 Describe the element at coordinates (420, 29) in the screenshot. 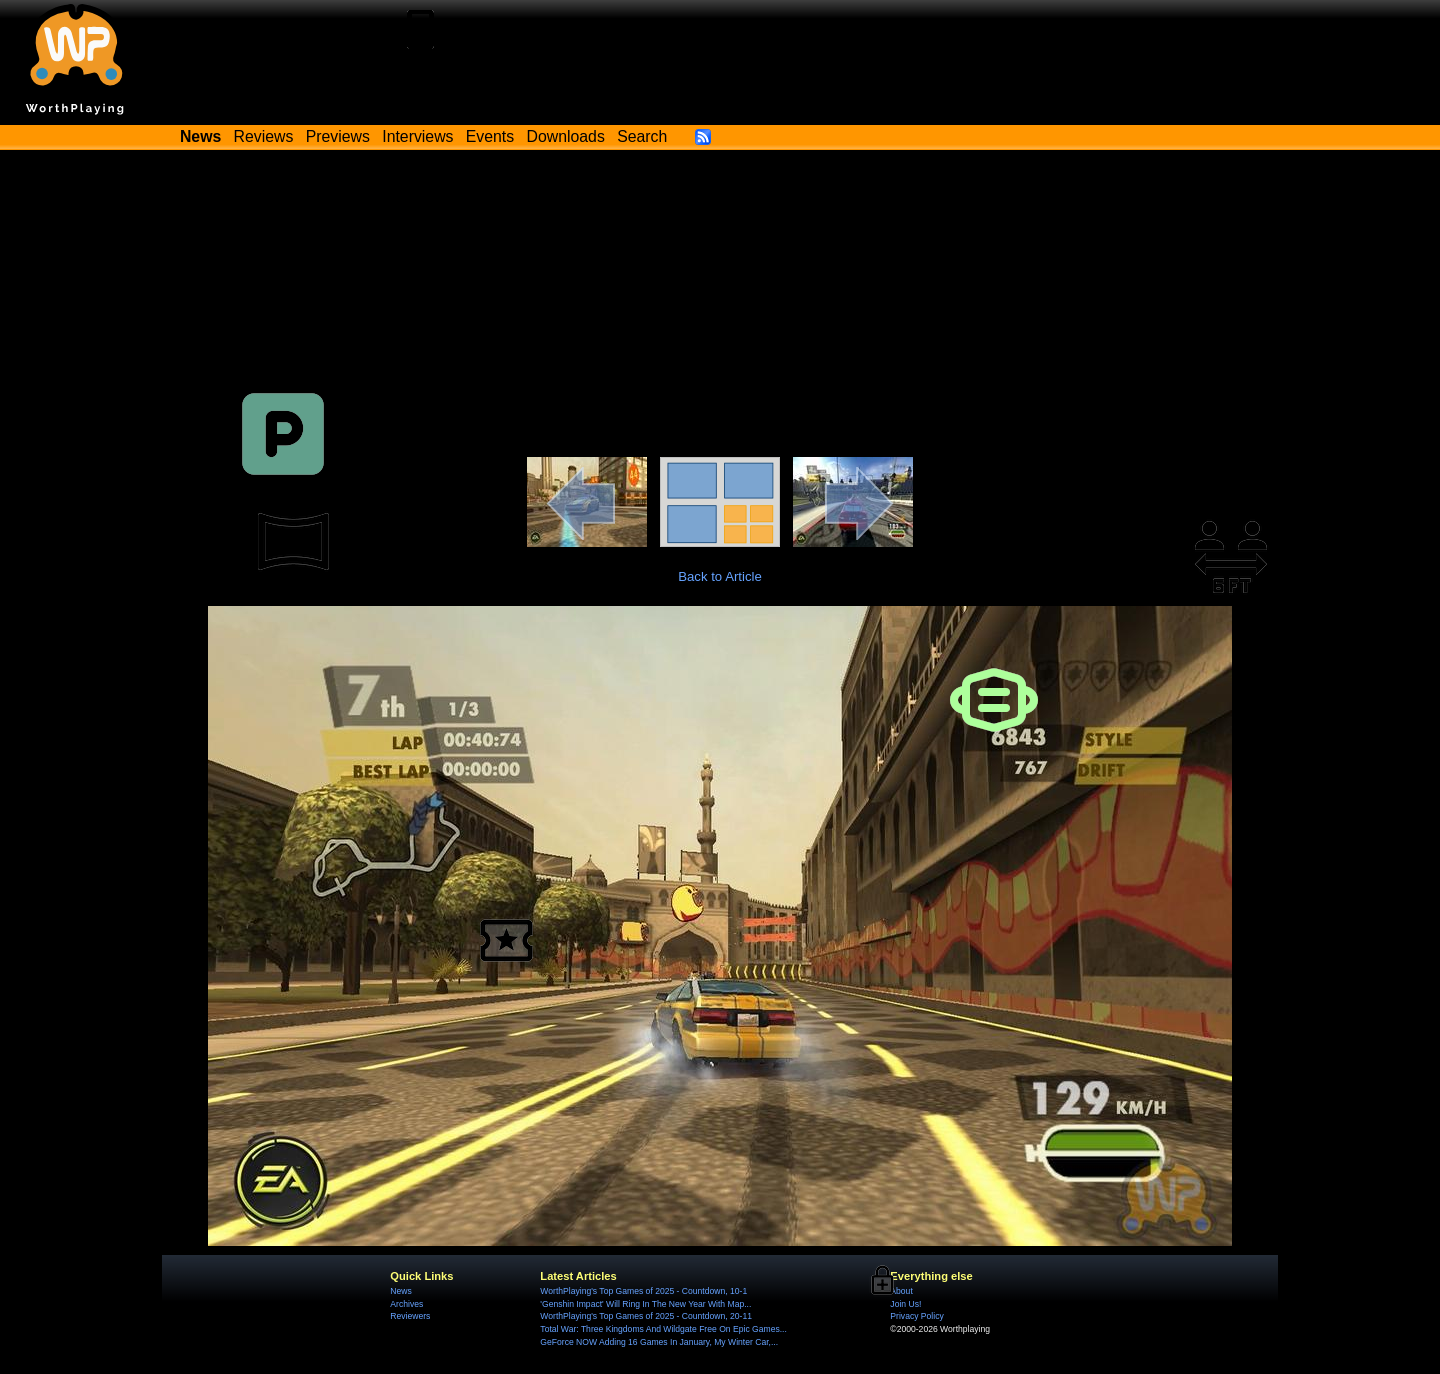

I see `toggle vibration mode on or off` at that location.